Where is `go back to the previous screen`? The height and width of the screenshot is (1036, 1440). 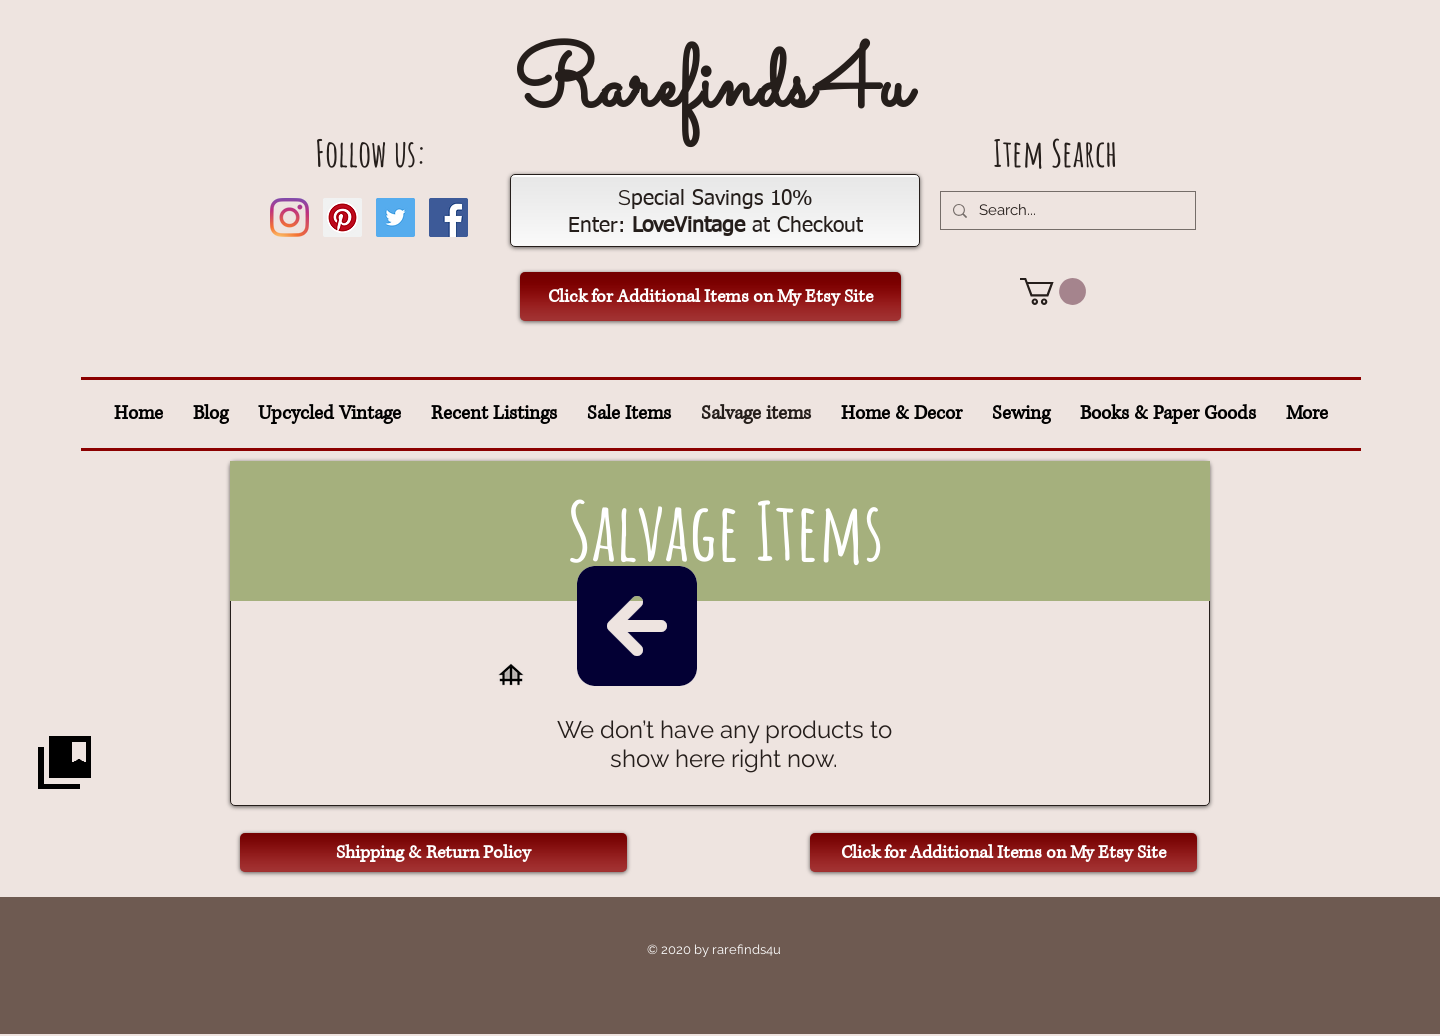 go back to the previous screen is located at coordinates (637, 626).